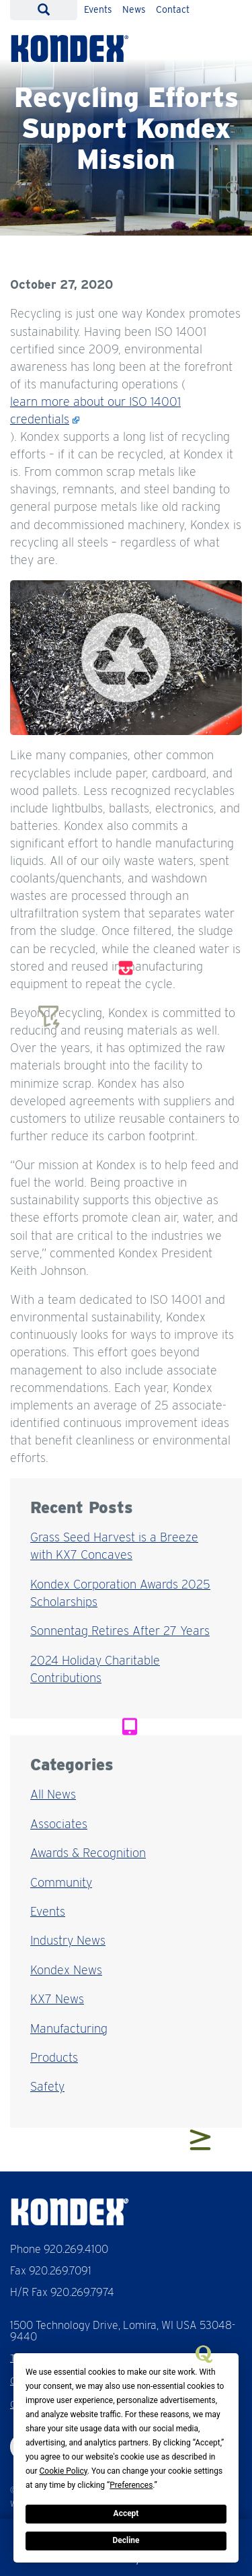 The image size is (252, 2576). What do you see at coordinates (130, 1727) in the screenshot?
I see `indicates tablet device compatibility` at bounding box center [130, 1727].